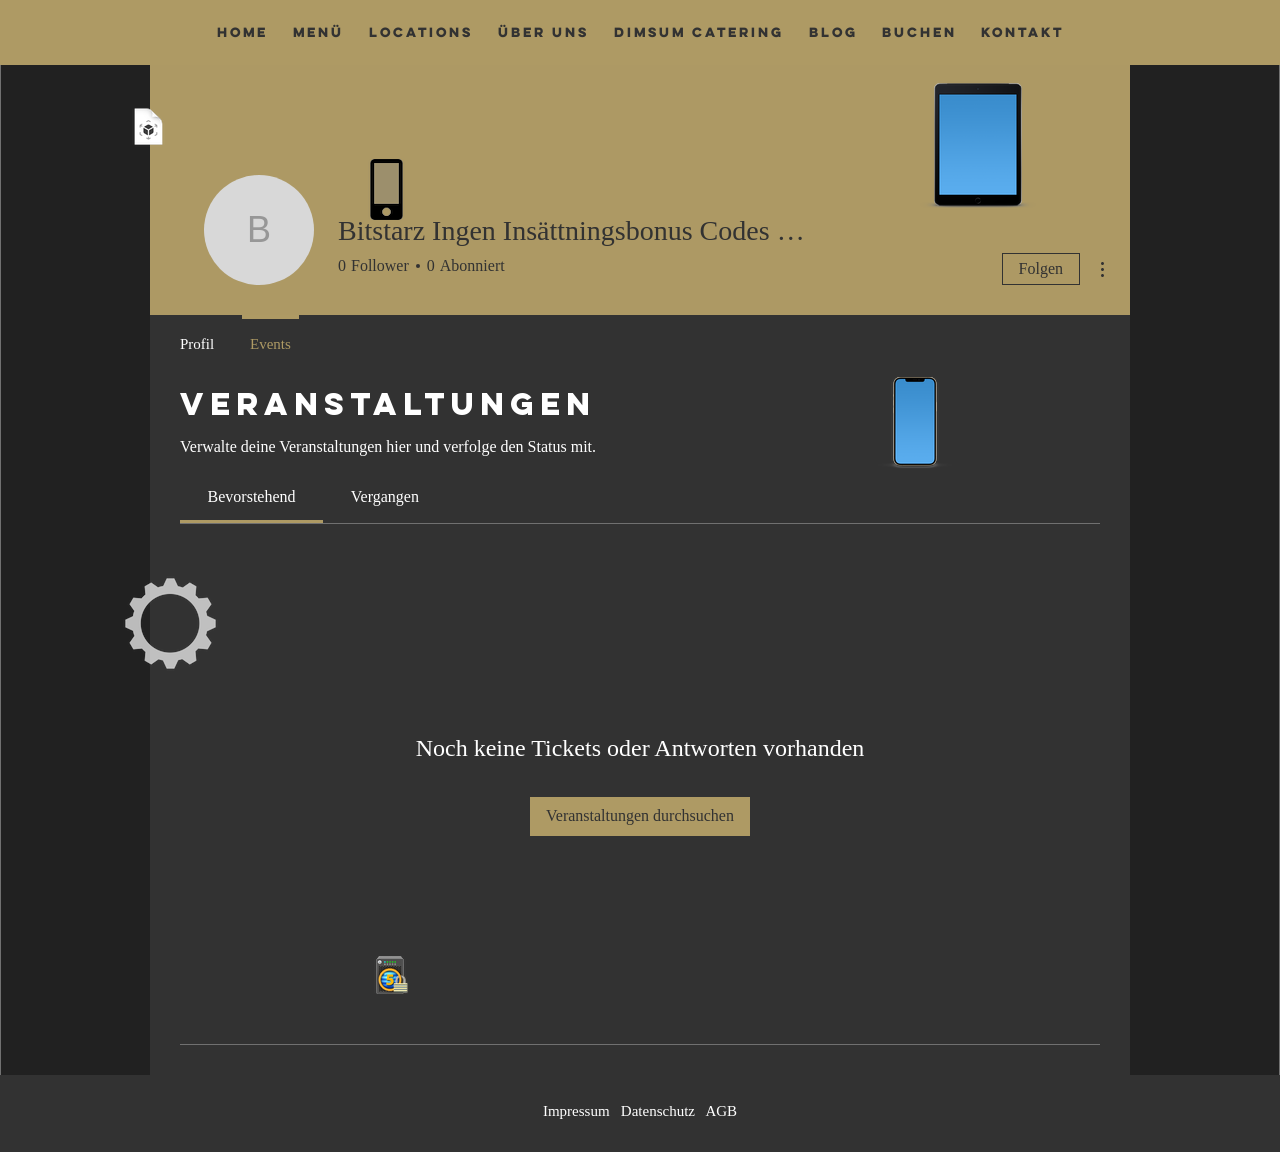  Describe the element at coordinates (390, 975) in the screenshot. I see `locked RAID 5 storage array` at that location.